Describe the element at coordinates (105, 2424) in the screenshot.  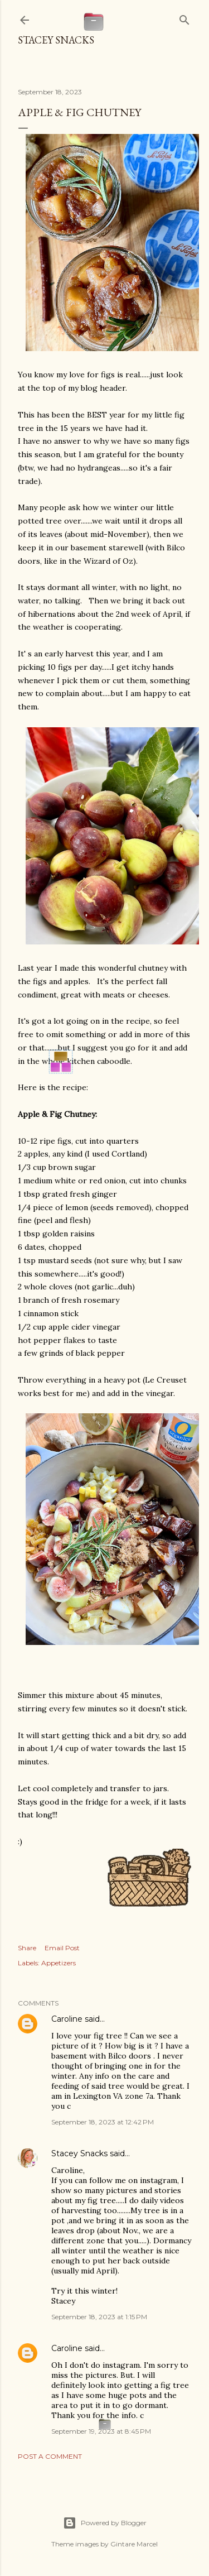
I see `open the file manager application` at that location.